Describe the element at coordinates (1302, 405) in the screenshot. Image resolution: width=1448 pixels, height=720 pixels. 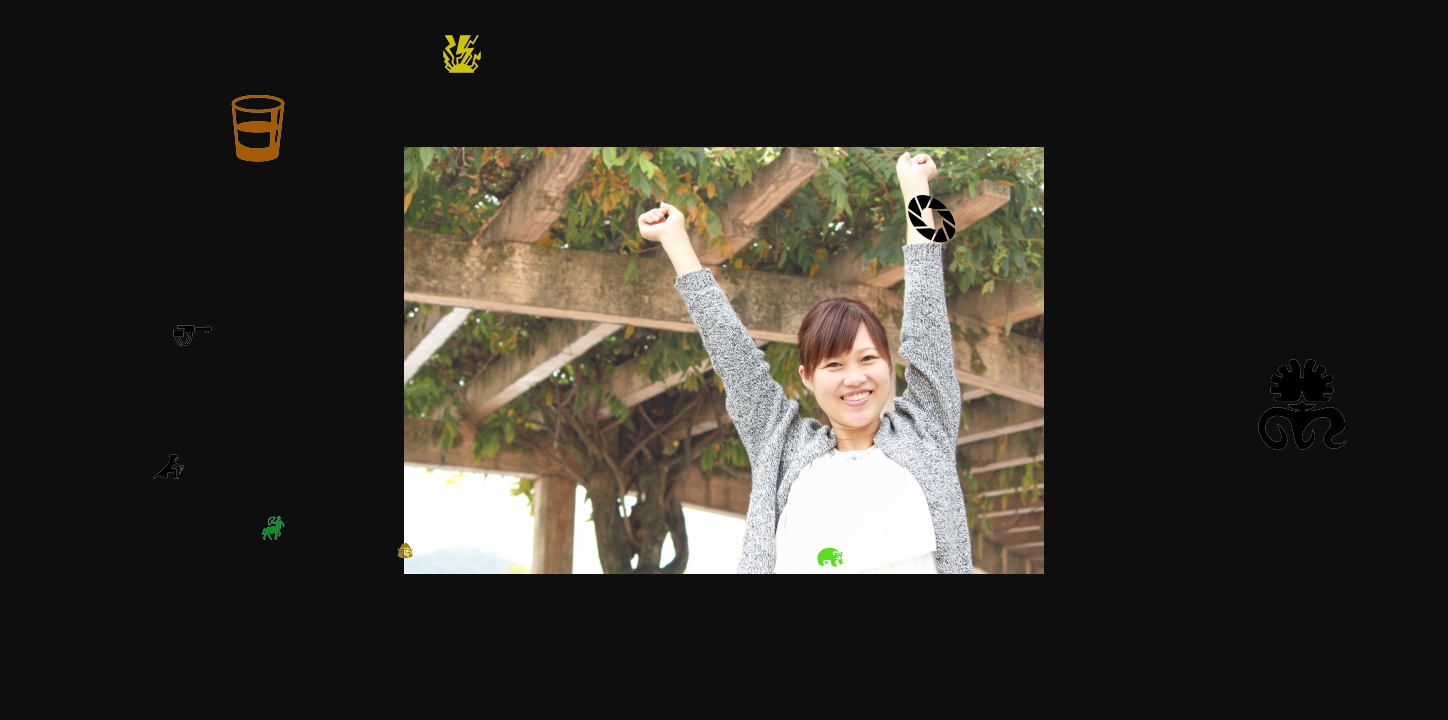
I see `indicates mind control or psychic abilities` at that location.